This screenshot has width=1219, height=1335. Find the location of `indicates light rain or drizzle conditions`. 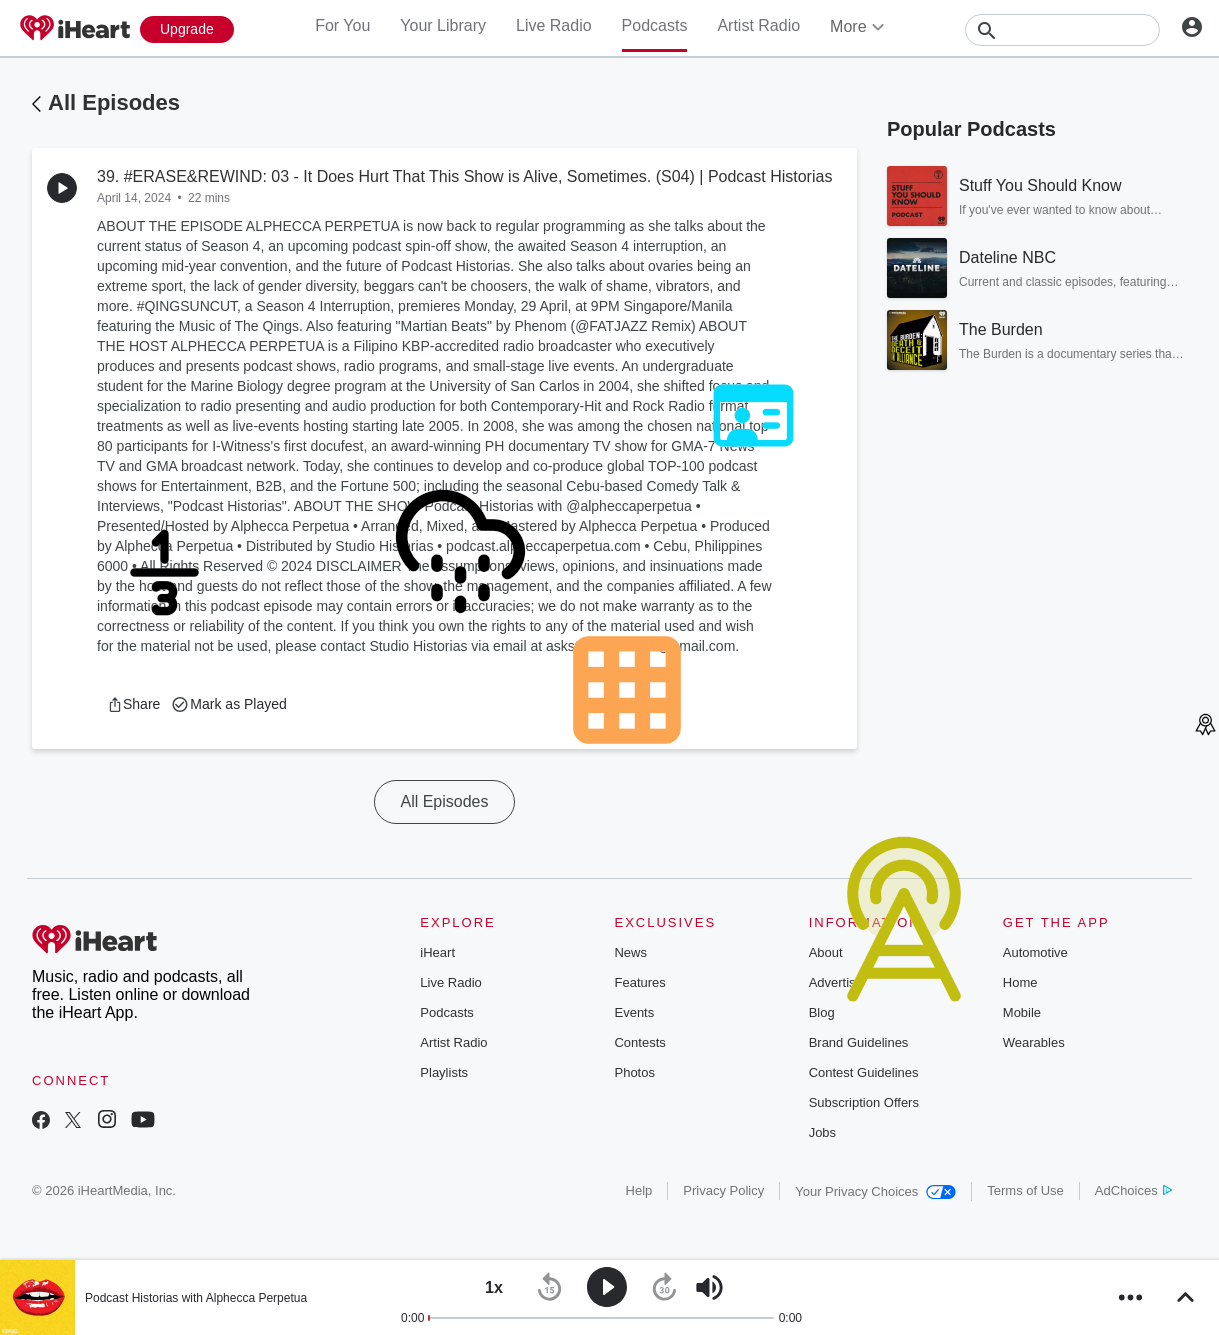

indicates light rain or drizzle conditions is located at coordinates (460, 548).